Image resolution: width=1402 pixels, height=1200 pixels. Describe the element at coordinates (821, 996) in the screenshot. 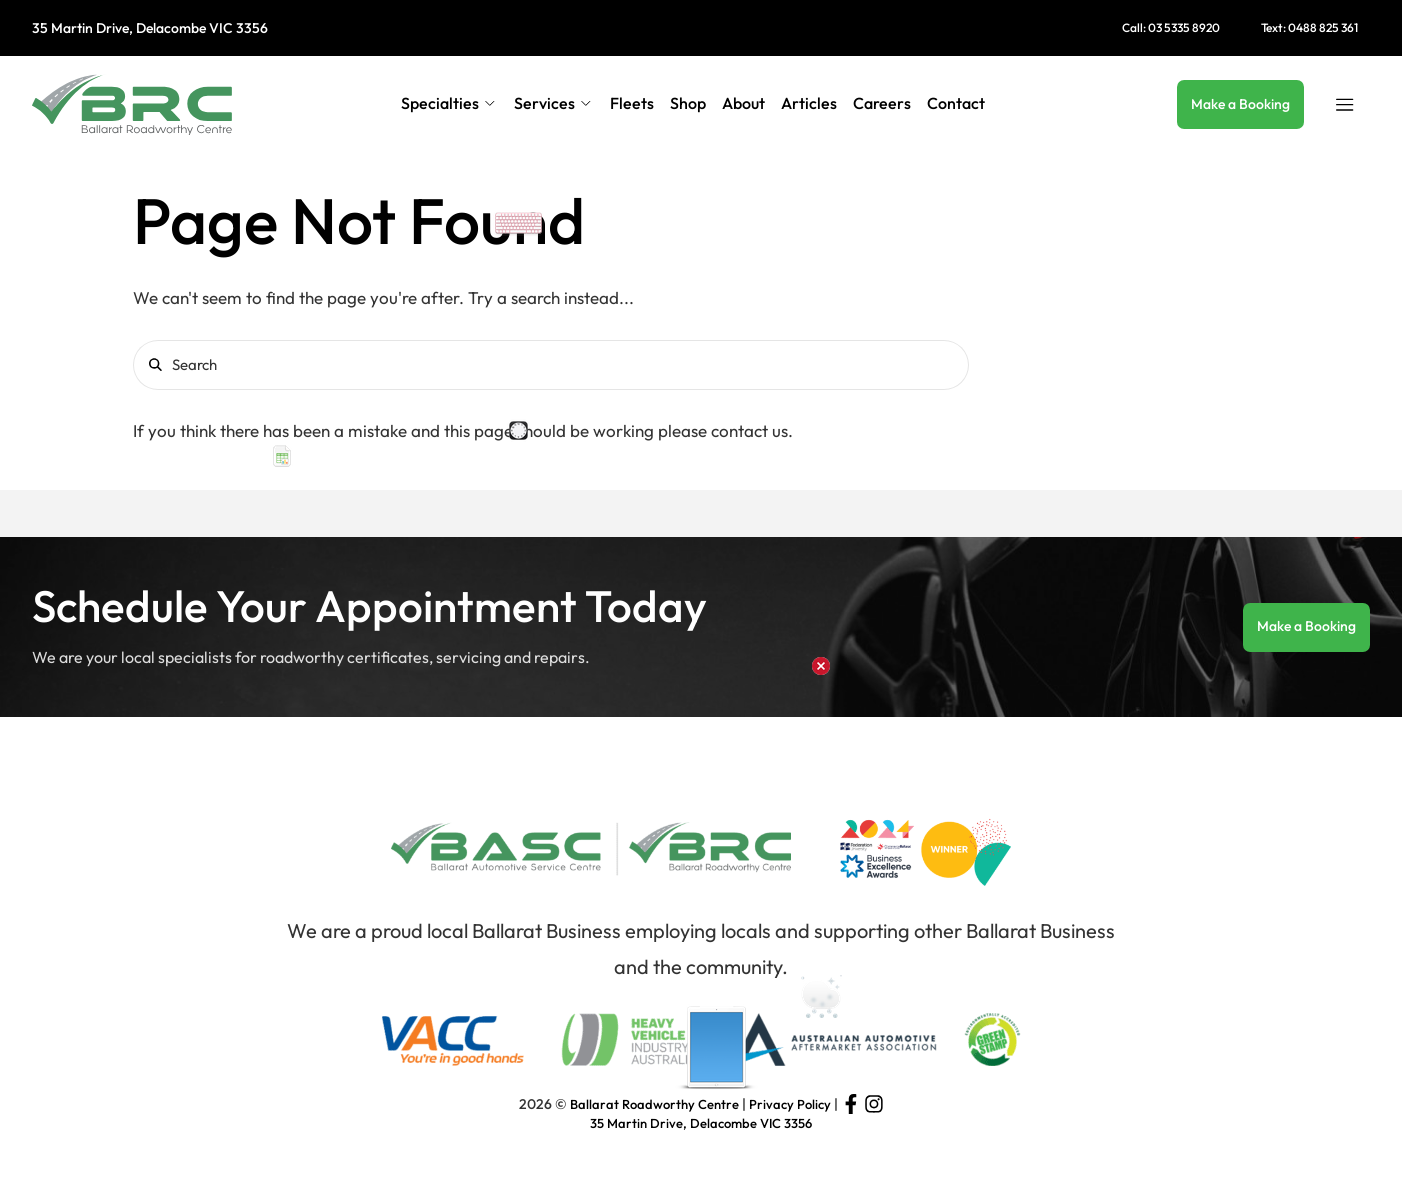

I see `indicates snowy weather conditions at night` at that location.